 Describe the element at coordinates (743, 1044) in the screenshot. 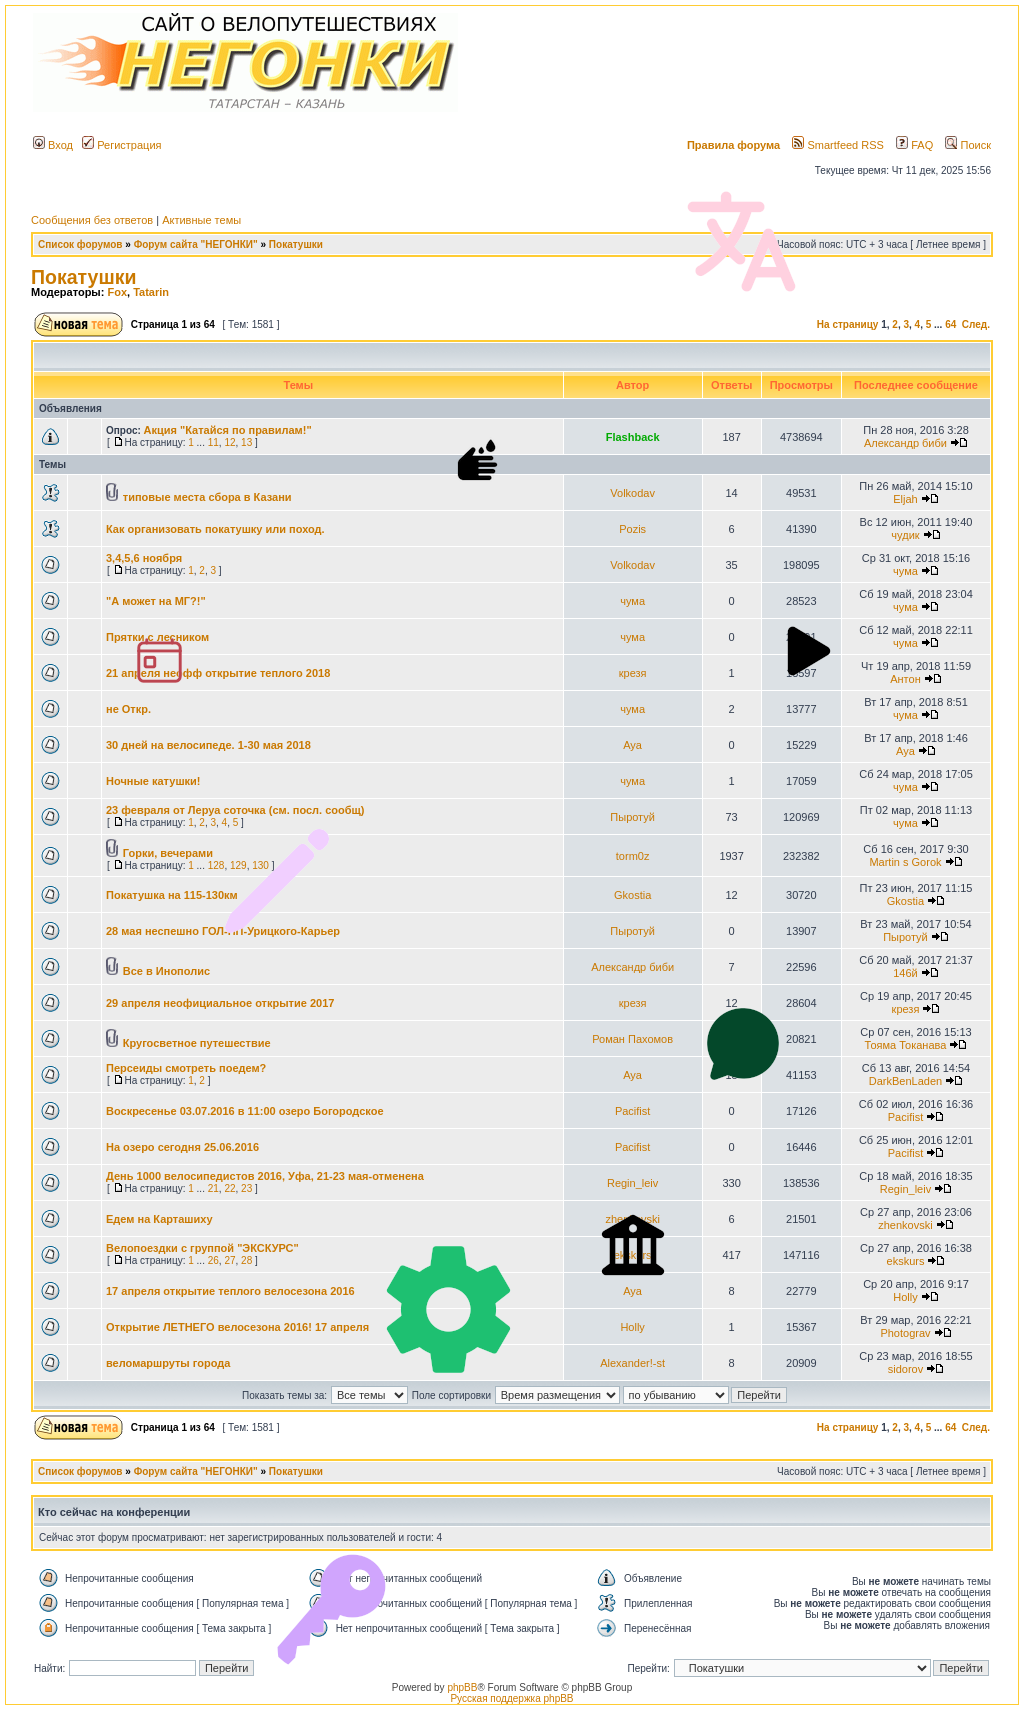

I see `open chat or messaging` at that location.